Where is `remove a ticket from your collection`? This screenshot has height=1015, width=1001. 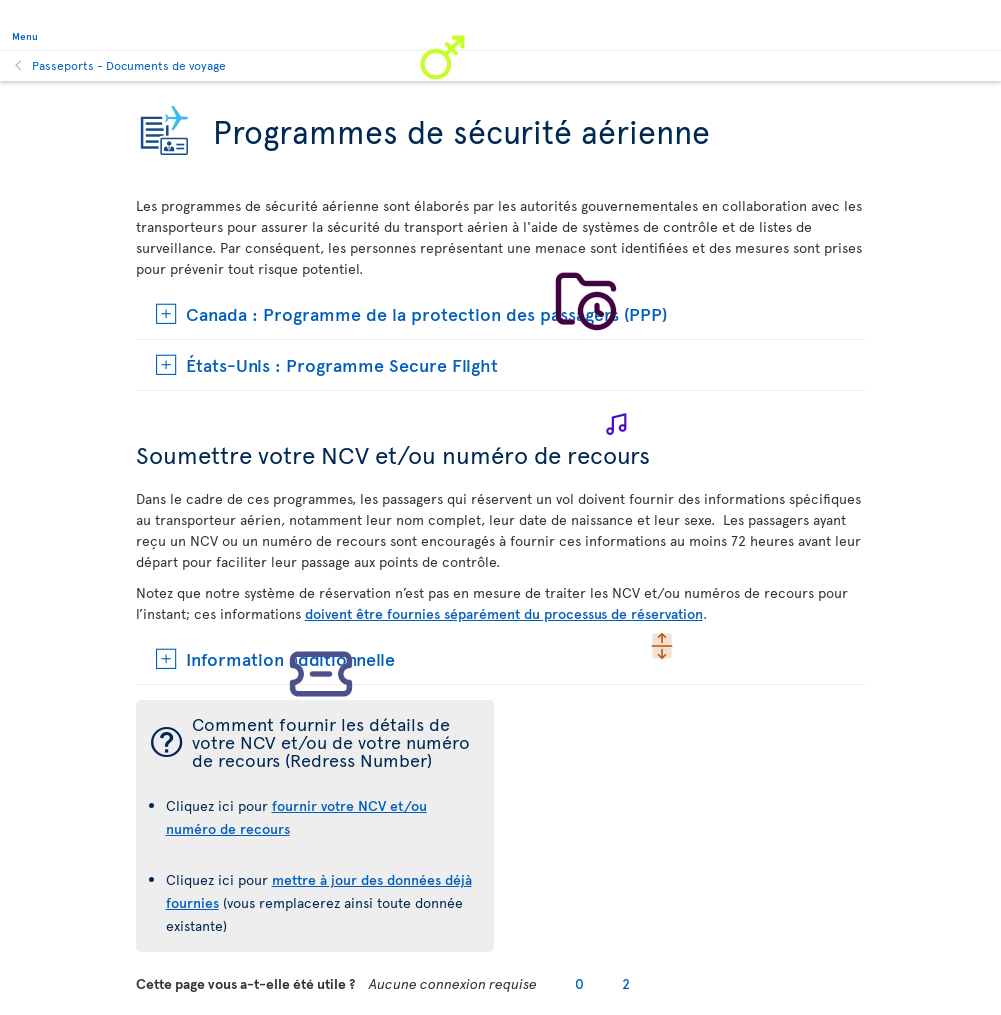 remove a ticket from your collection is located at coordinates (321, 674).